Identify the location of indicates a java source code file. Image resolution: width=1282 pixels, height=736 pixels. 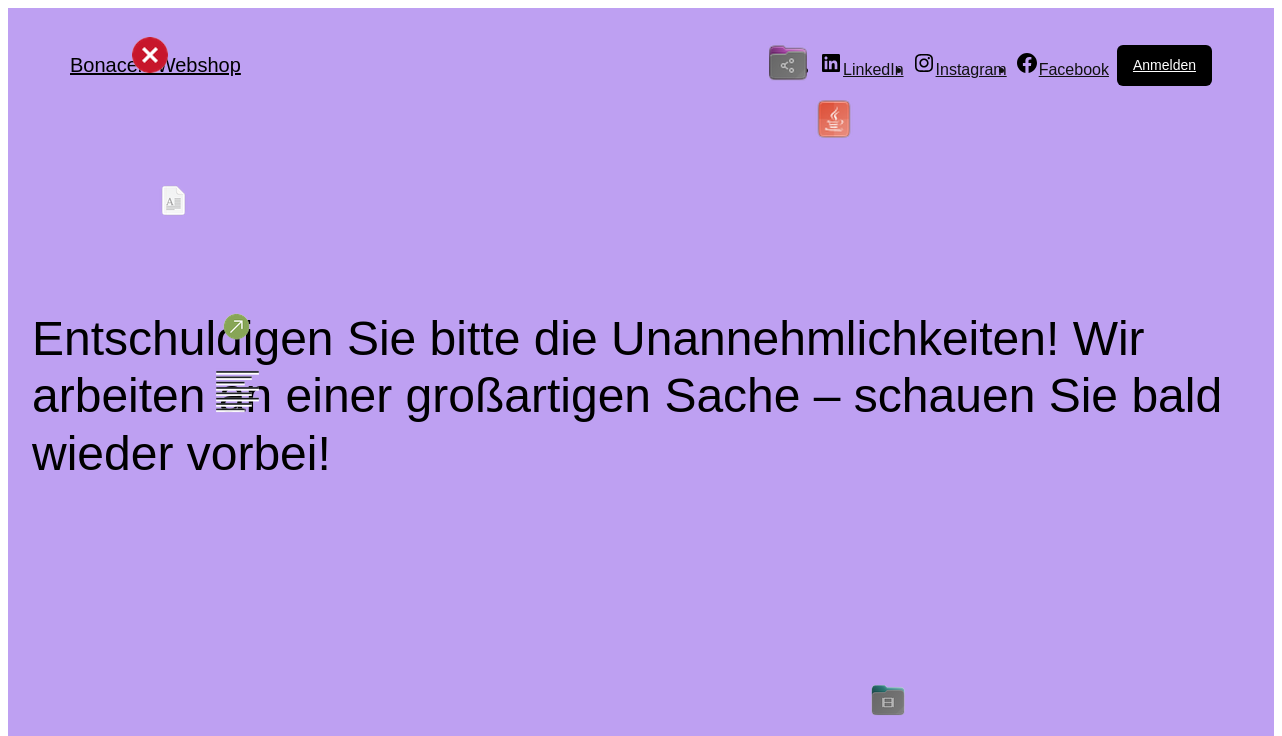
(834, 119).